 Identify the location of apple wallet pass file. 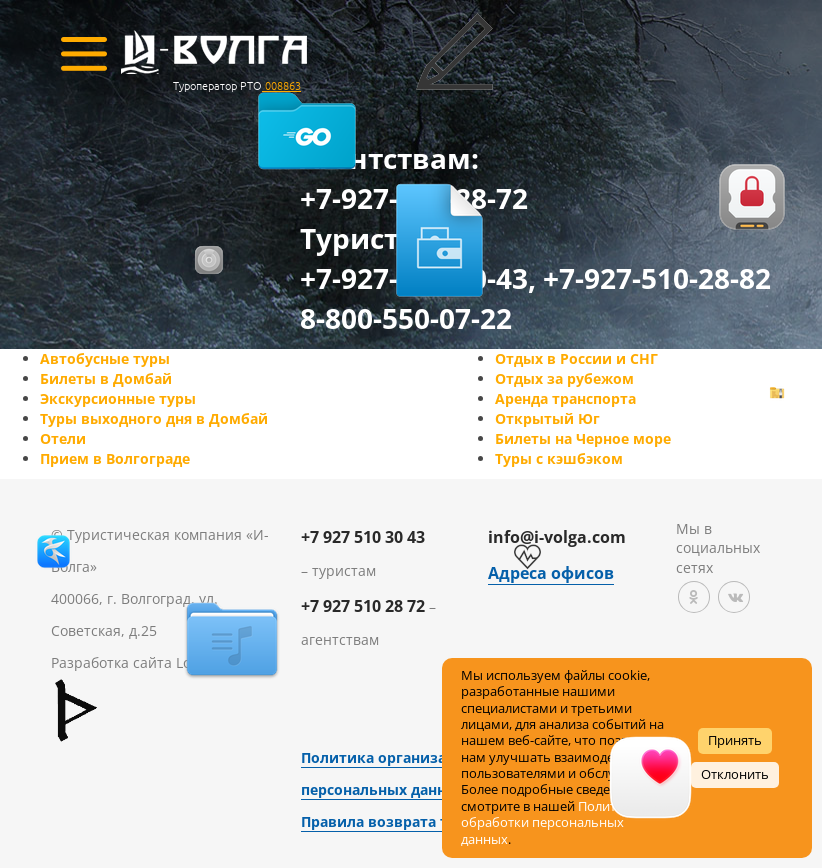
(439, 242).